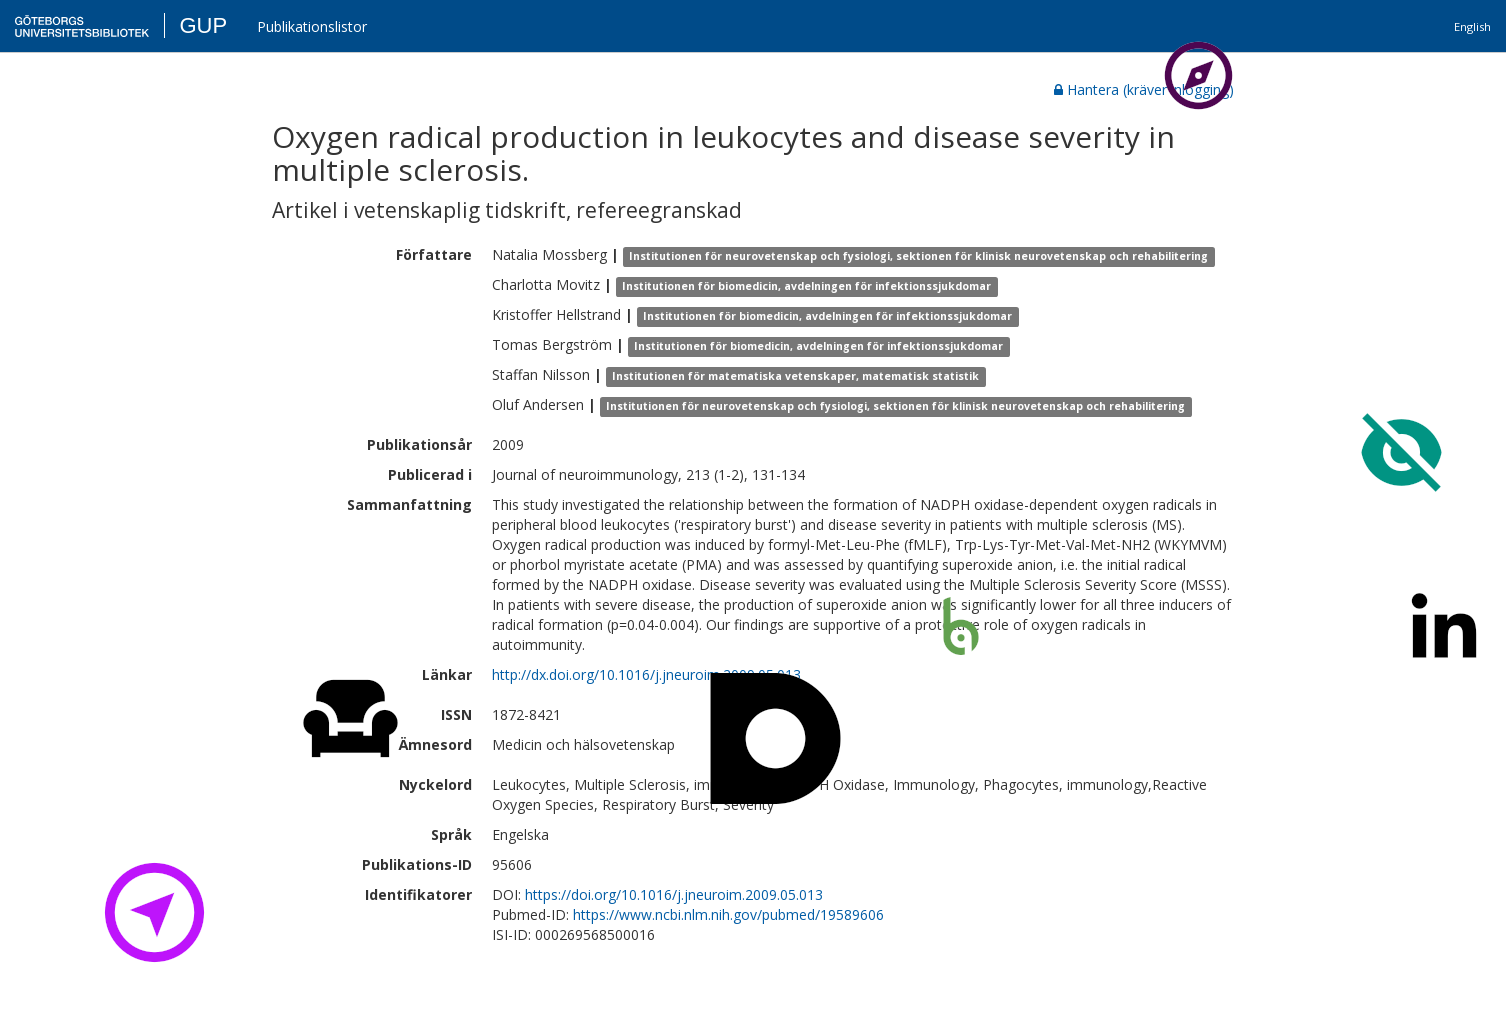 The width and height of the screenshot is (1506, 1015). What do you see at coordinates (1401, 452) in the screenshot?
I see `hide password or sensitive content` at bounding box center [1401, 452].